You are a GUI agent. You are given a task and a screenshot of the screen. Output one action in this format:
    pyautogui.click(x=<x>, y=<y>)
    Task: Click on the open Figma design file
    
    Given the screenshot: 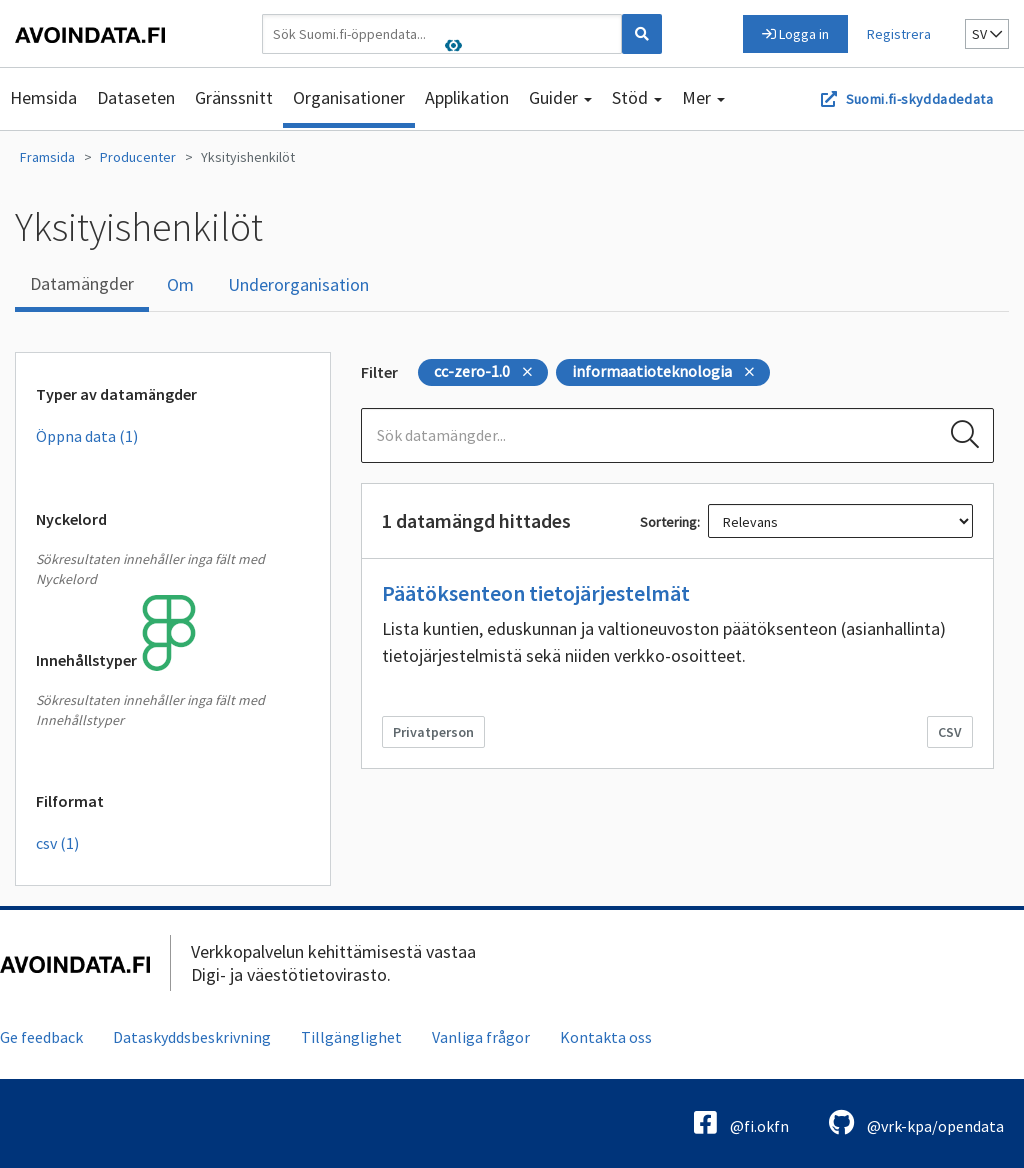 What is the action you would take?
    pyautogui.click(x=169, y=633)
    